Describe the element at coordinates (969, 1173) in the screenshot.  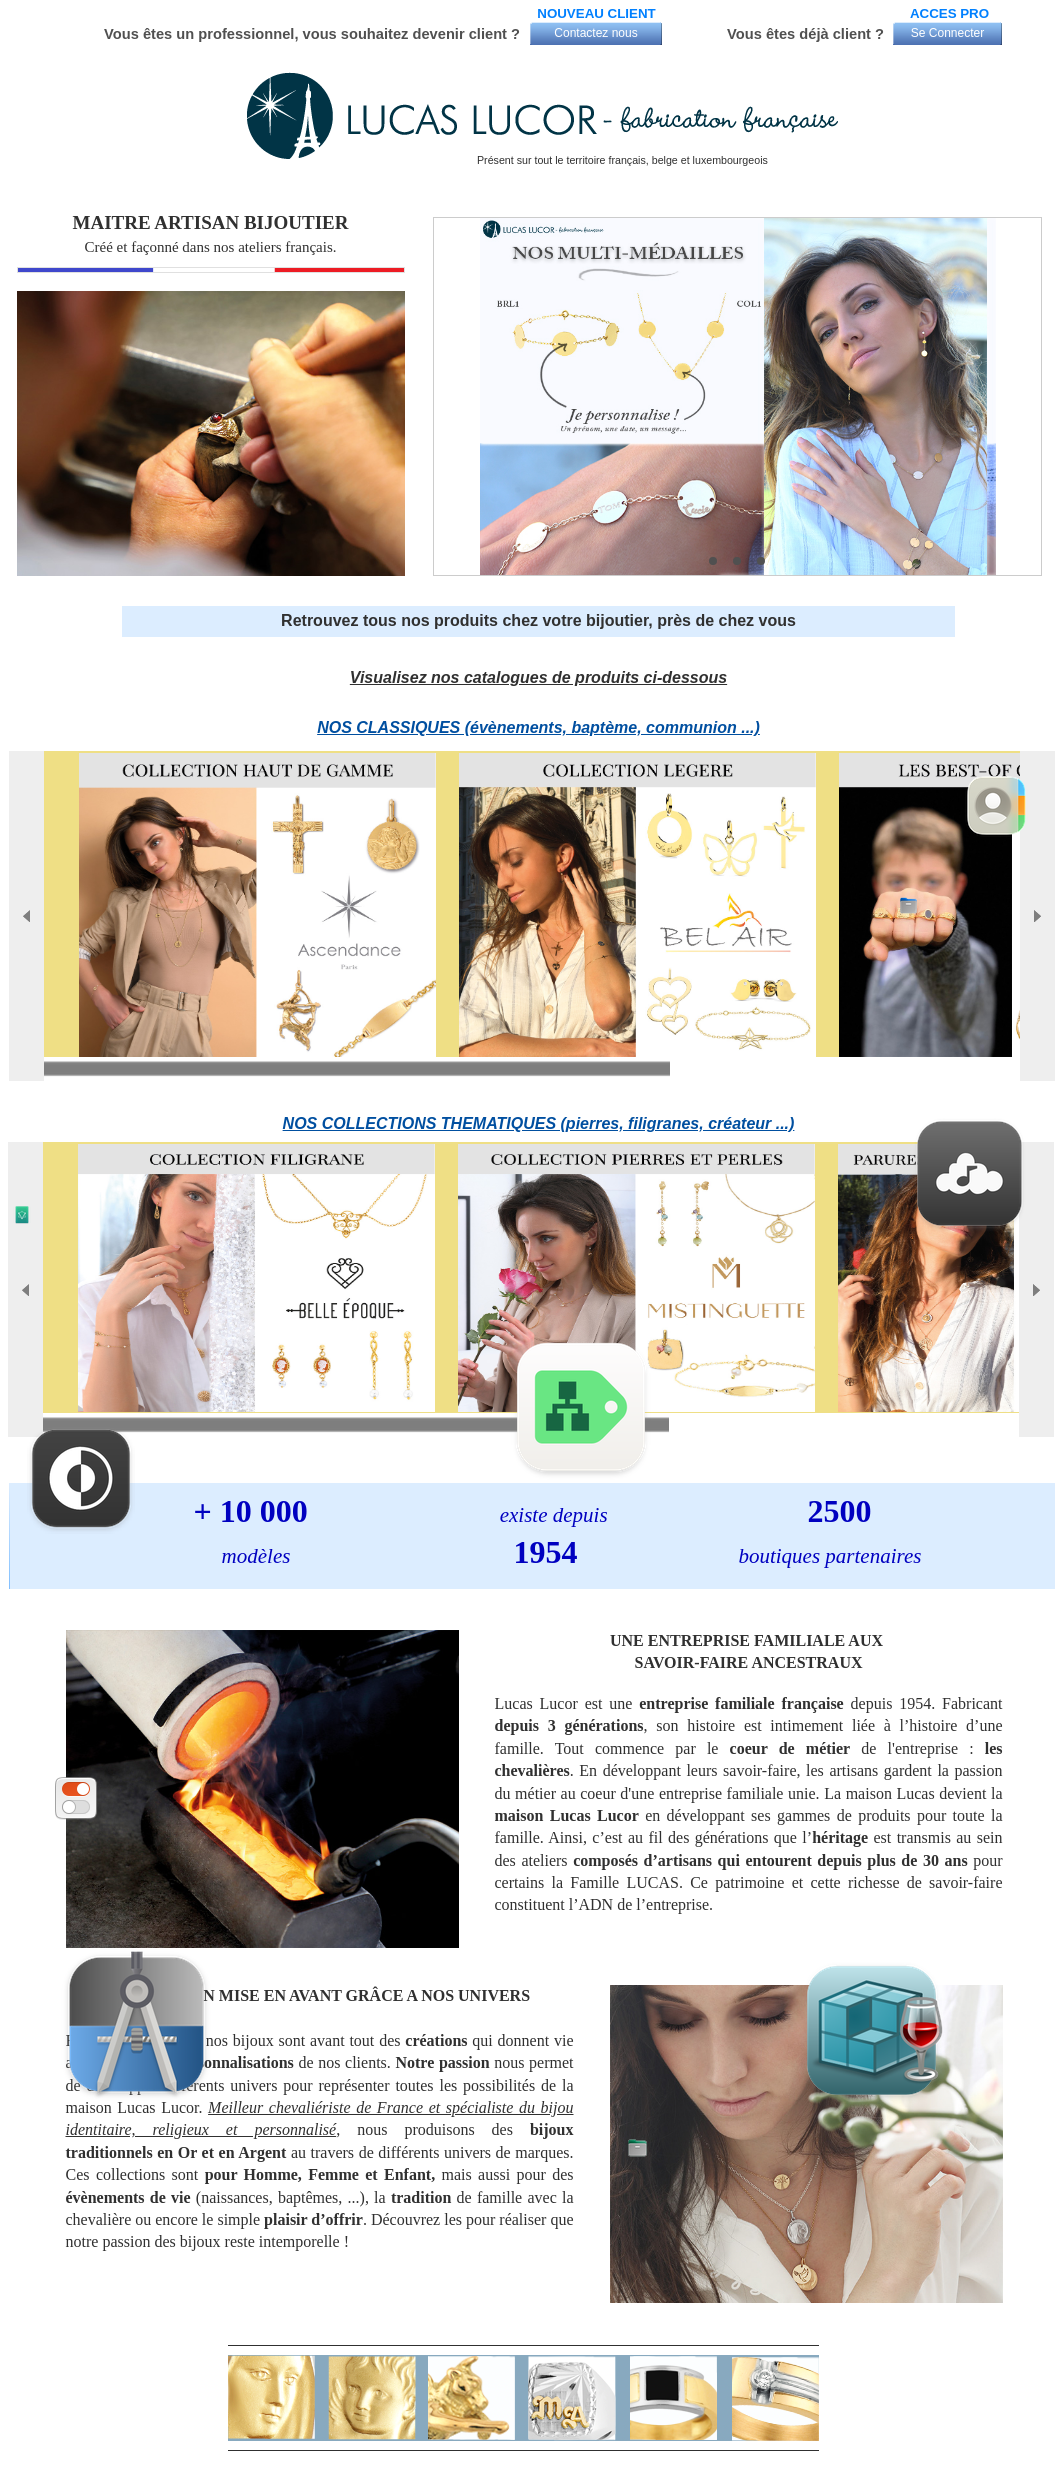
I see `open puddletag audio tag editor` at that location.